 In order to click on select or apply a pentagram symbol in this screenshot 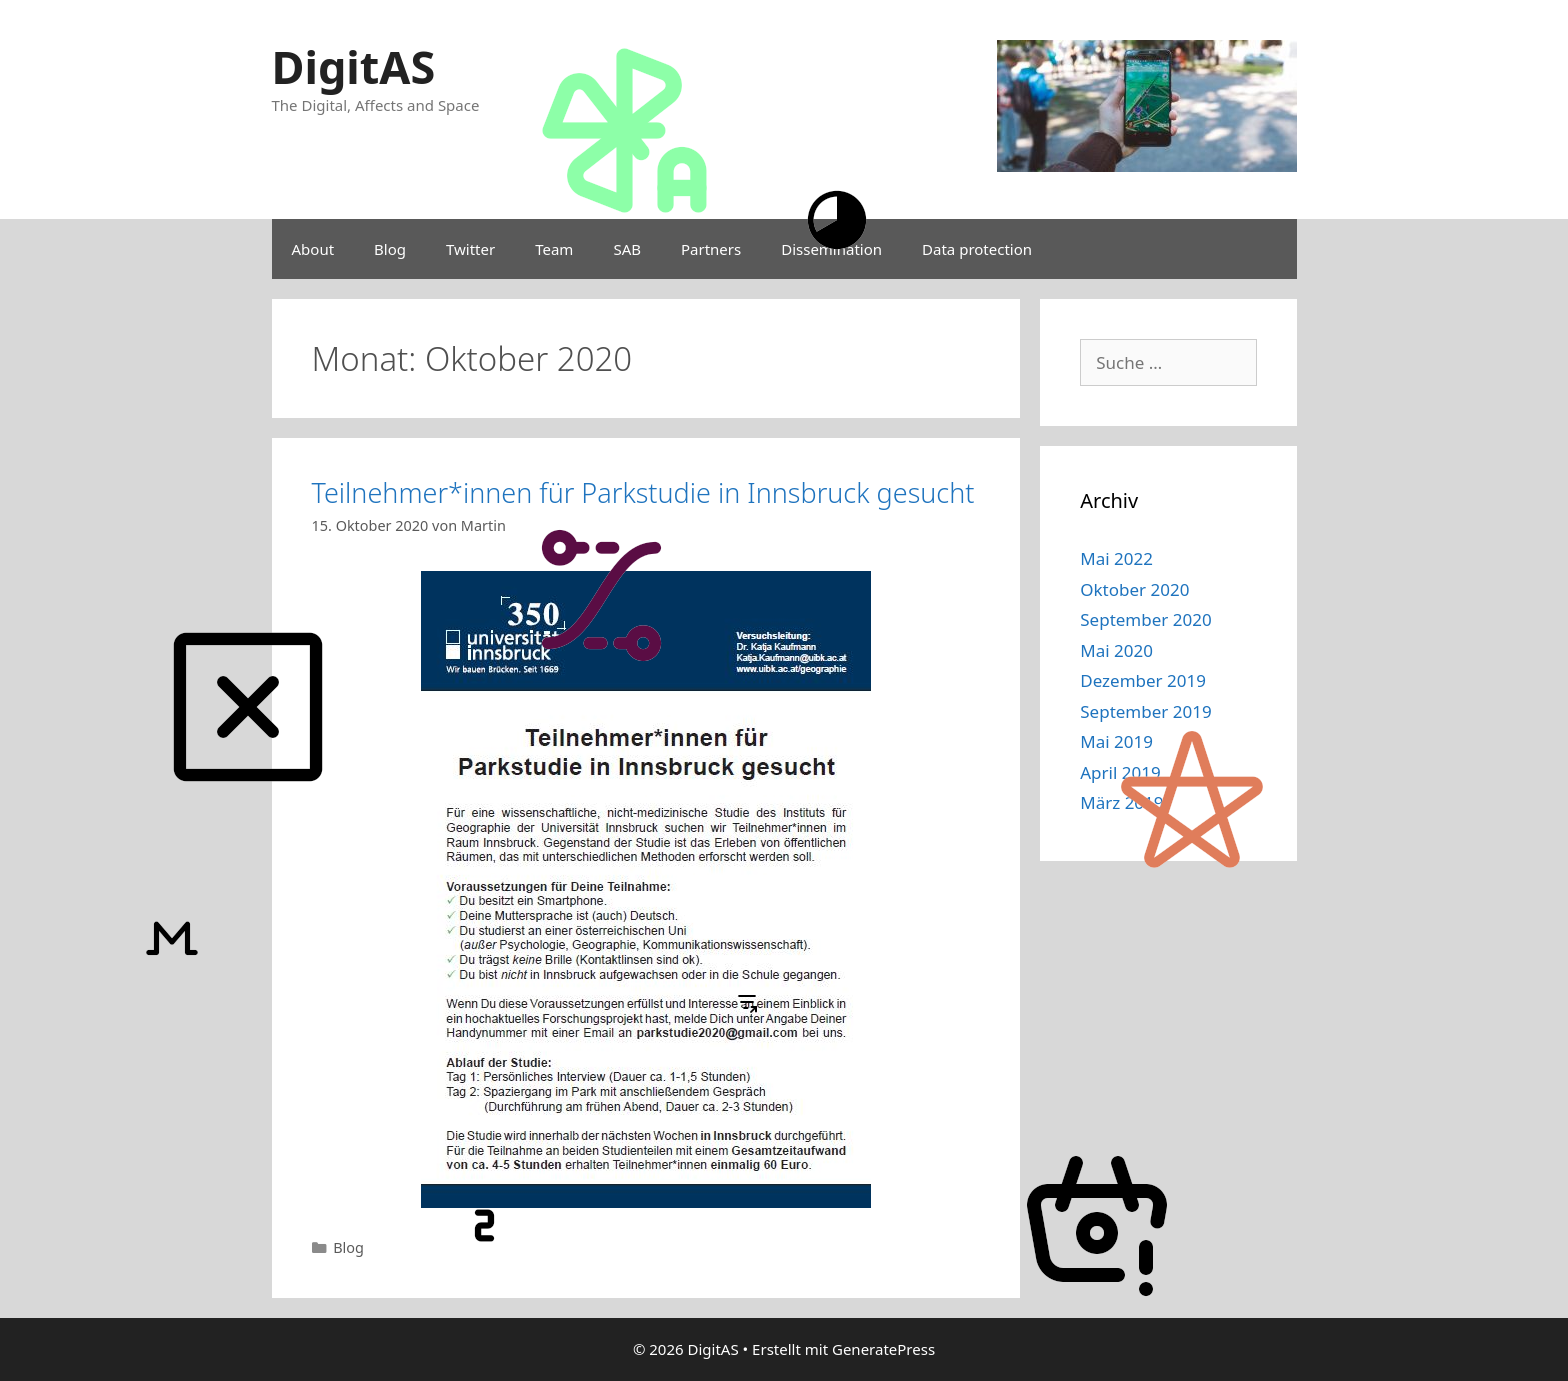, I will do `click(1192, 807)`.